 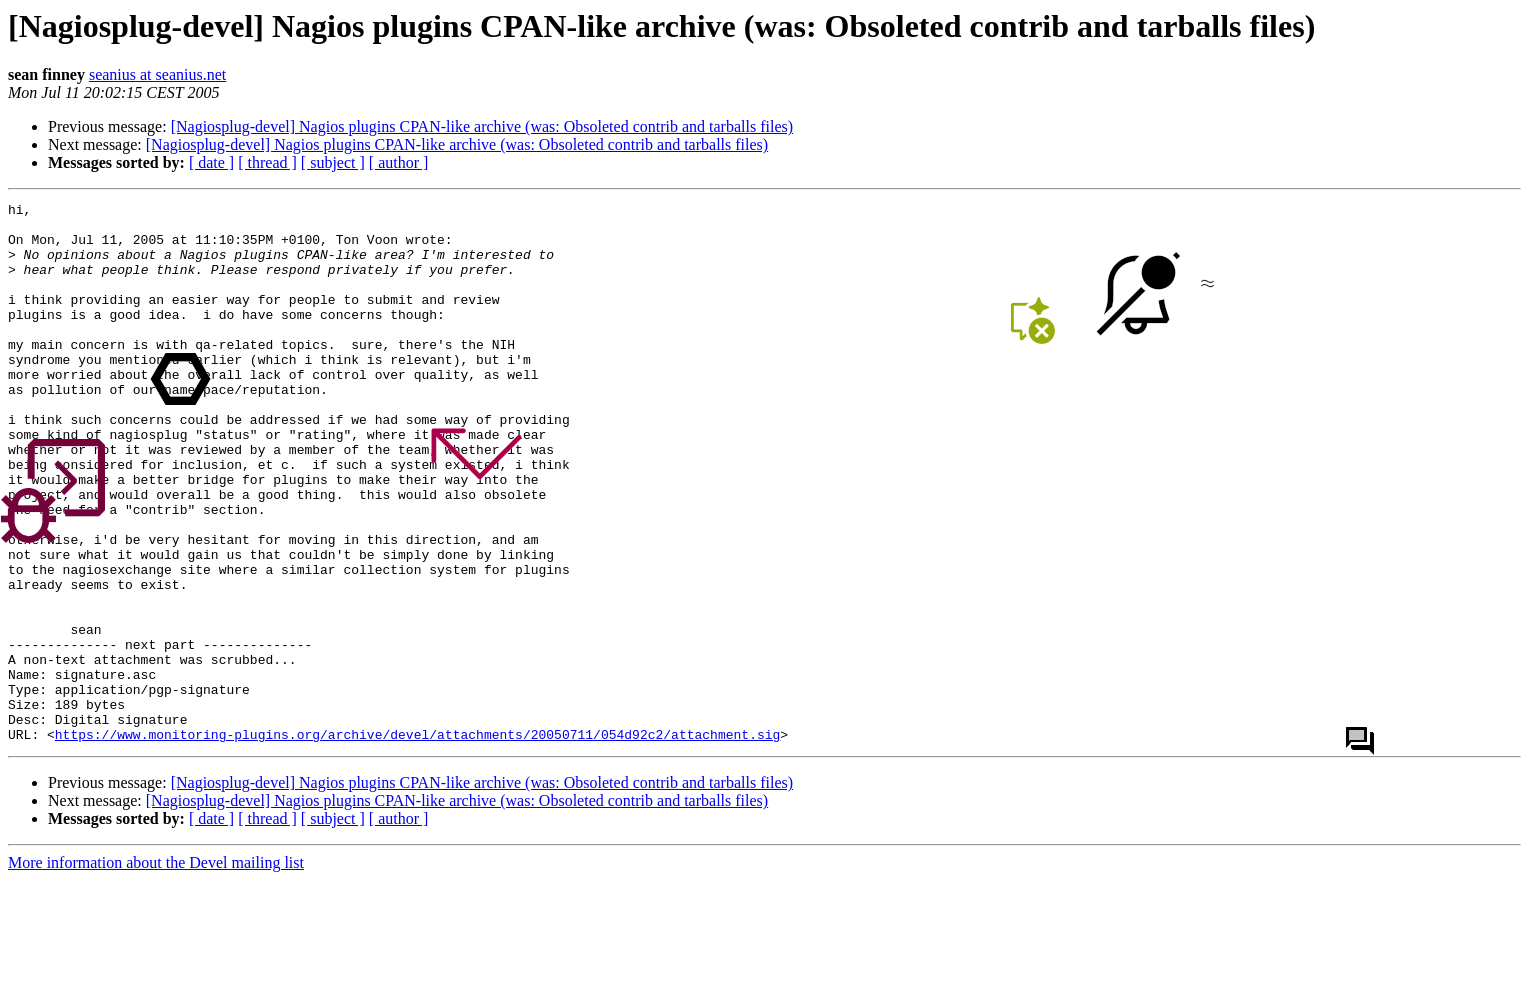 I want to click on indicates approximate or estimated value, so click(x=1207, y=283).